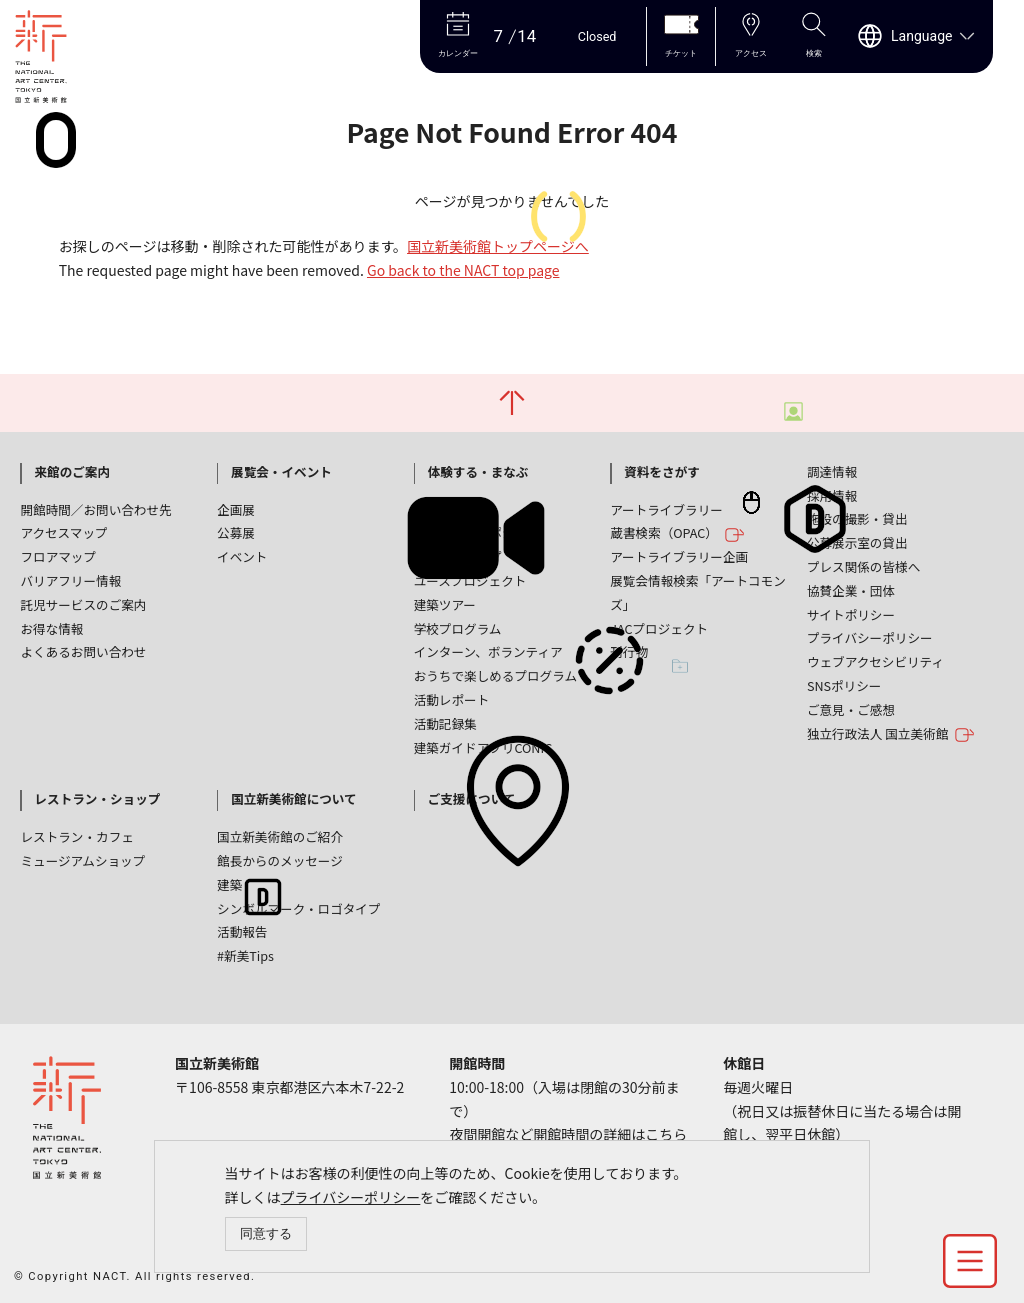 The width and height of the screenshot is (1024, 1303). I want to click on insert parentheses in text or code, so click(558, 216).